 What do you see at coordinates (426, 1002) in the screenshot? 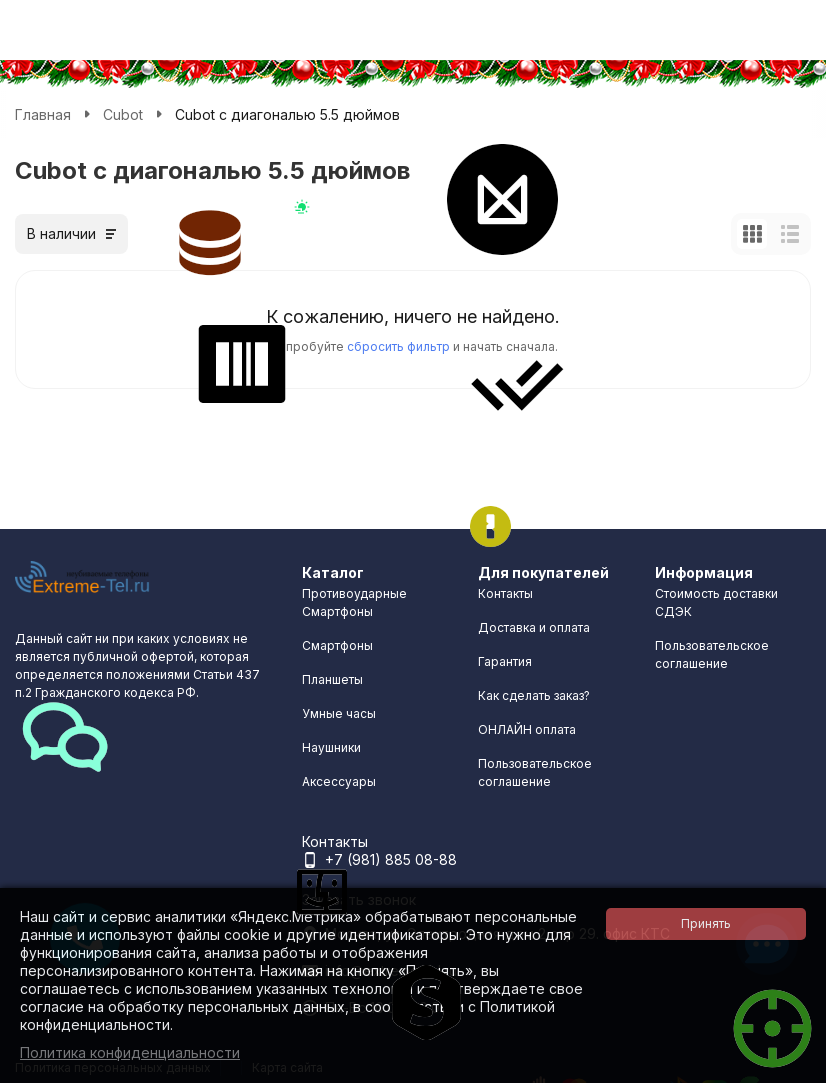
I see `visit the SPOJ competitive programming platform` at bounding box center [426, 1002].